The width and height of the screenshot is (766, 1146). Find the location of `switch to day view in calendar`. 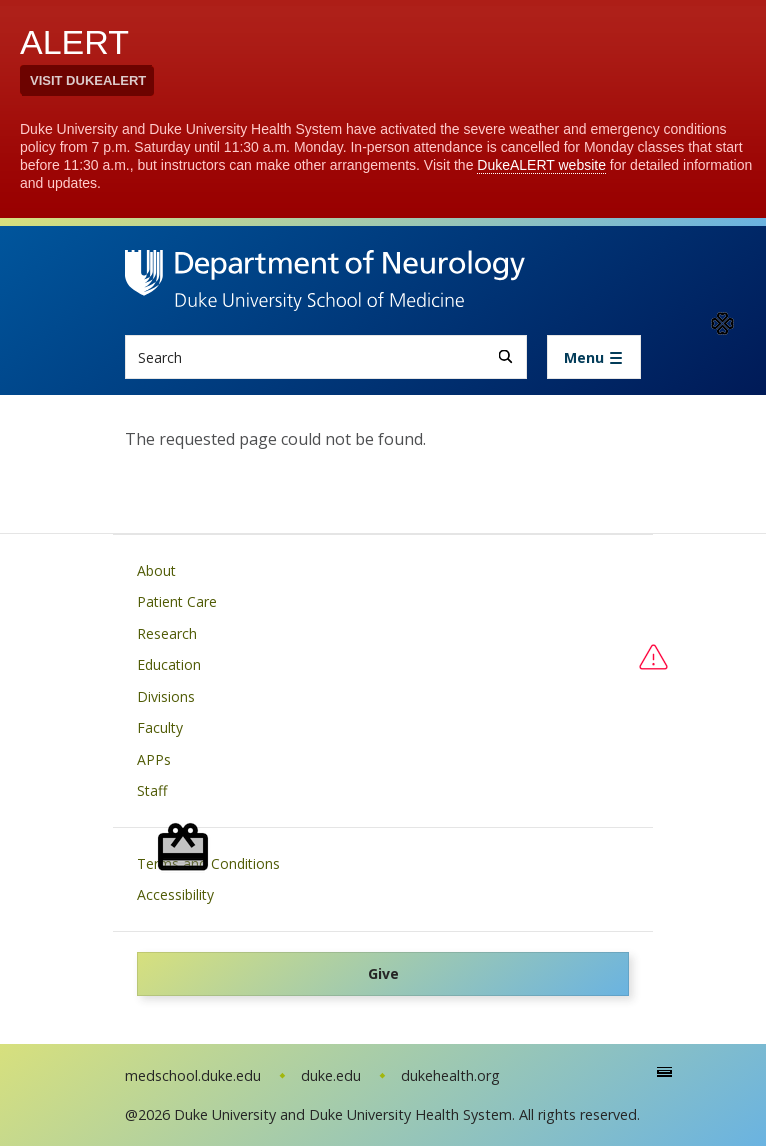

switch to day view in calendar is located at coordinates (664, 1071).